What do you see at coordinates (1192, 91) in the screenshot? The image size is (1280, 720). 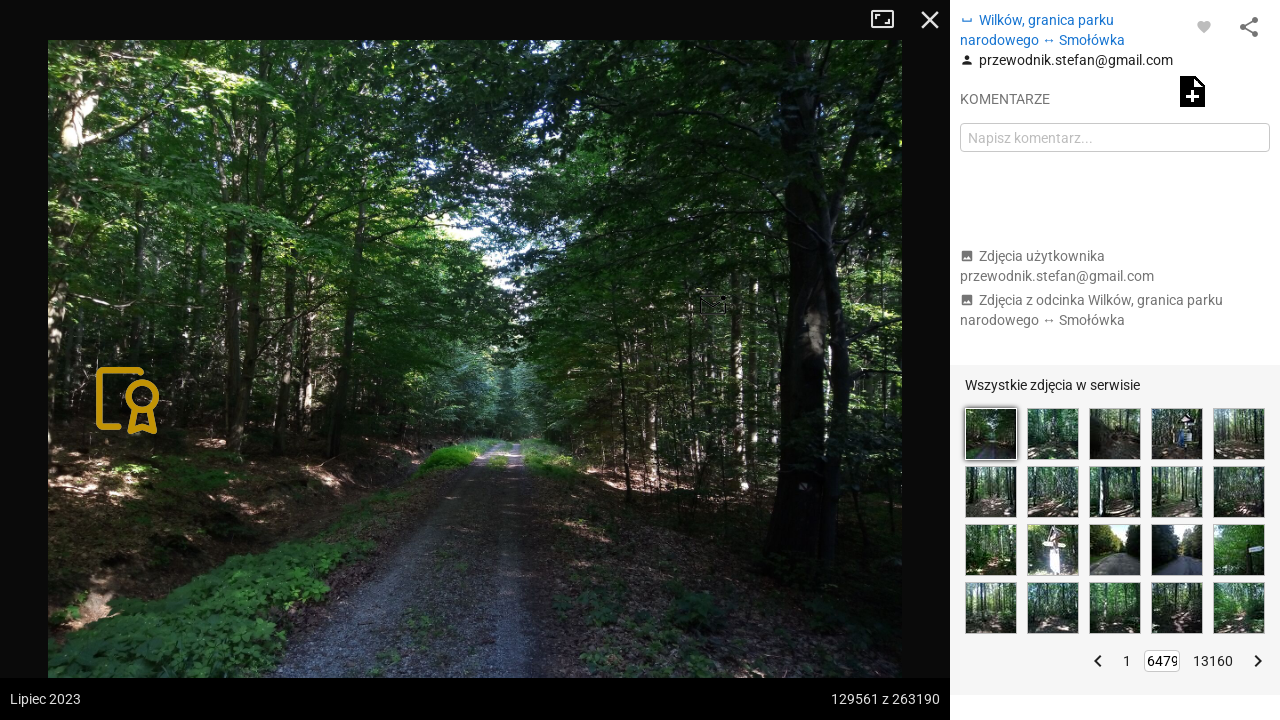 I see `create a new note or document` at bounding box center [1192, 91].